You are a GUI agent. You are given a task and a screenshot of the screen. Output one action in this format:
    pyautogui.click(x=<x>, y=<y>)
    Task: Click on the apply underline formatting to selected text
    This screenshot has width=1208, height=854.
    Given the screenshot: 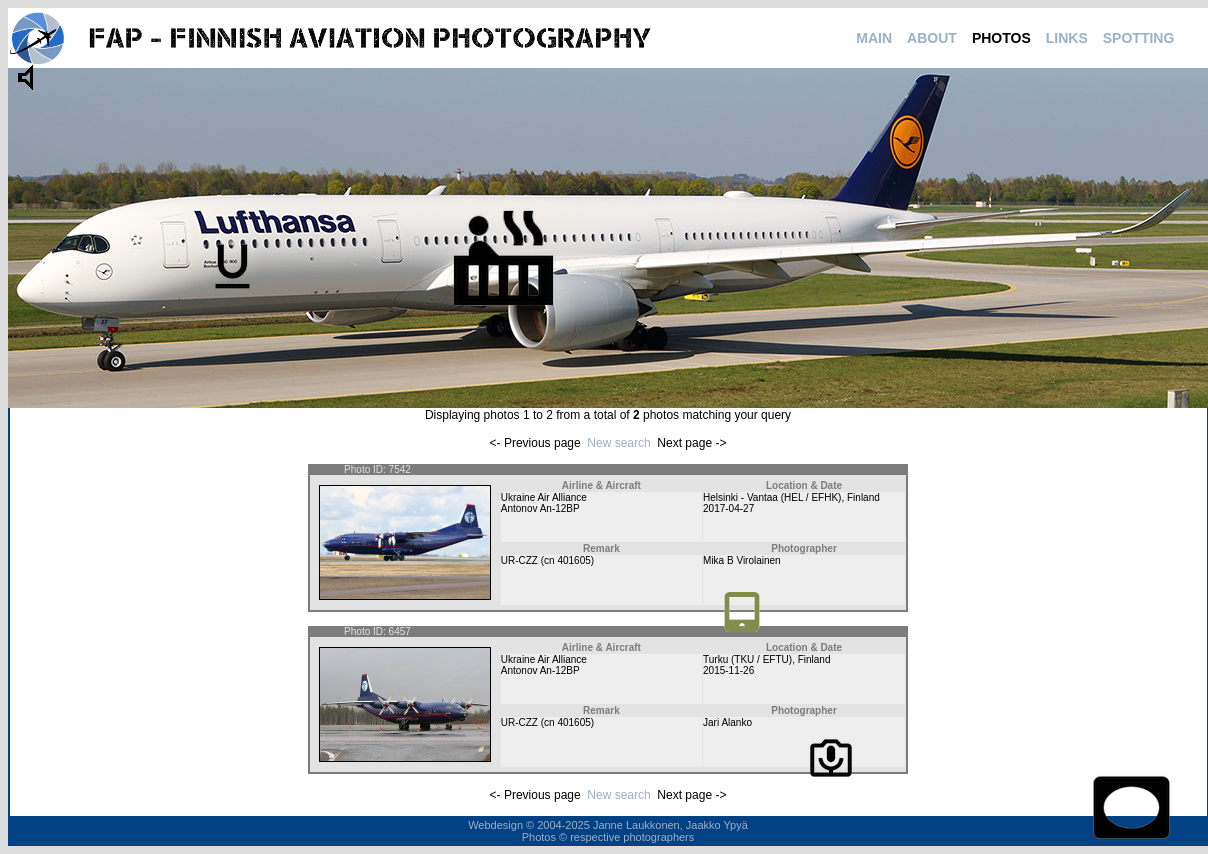 What is the action you would take?
    pyautogui.click(x=232, y=266)
    